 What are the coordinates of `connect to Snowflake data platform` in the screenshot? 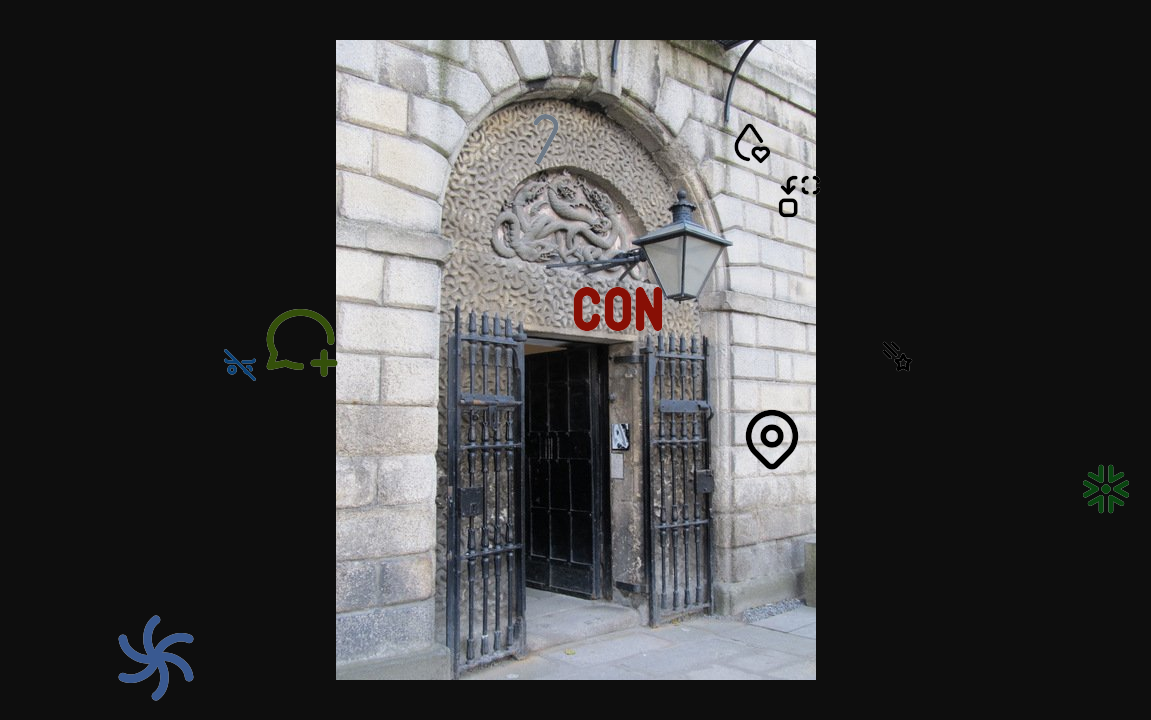 It's located at (1106, 489).